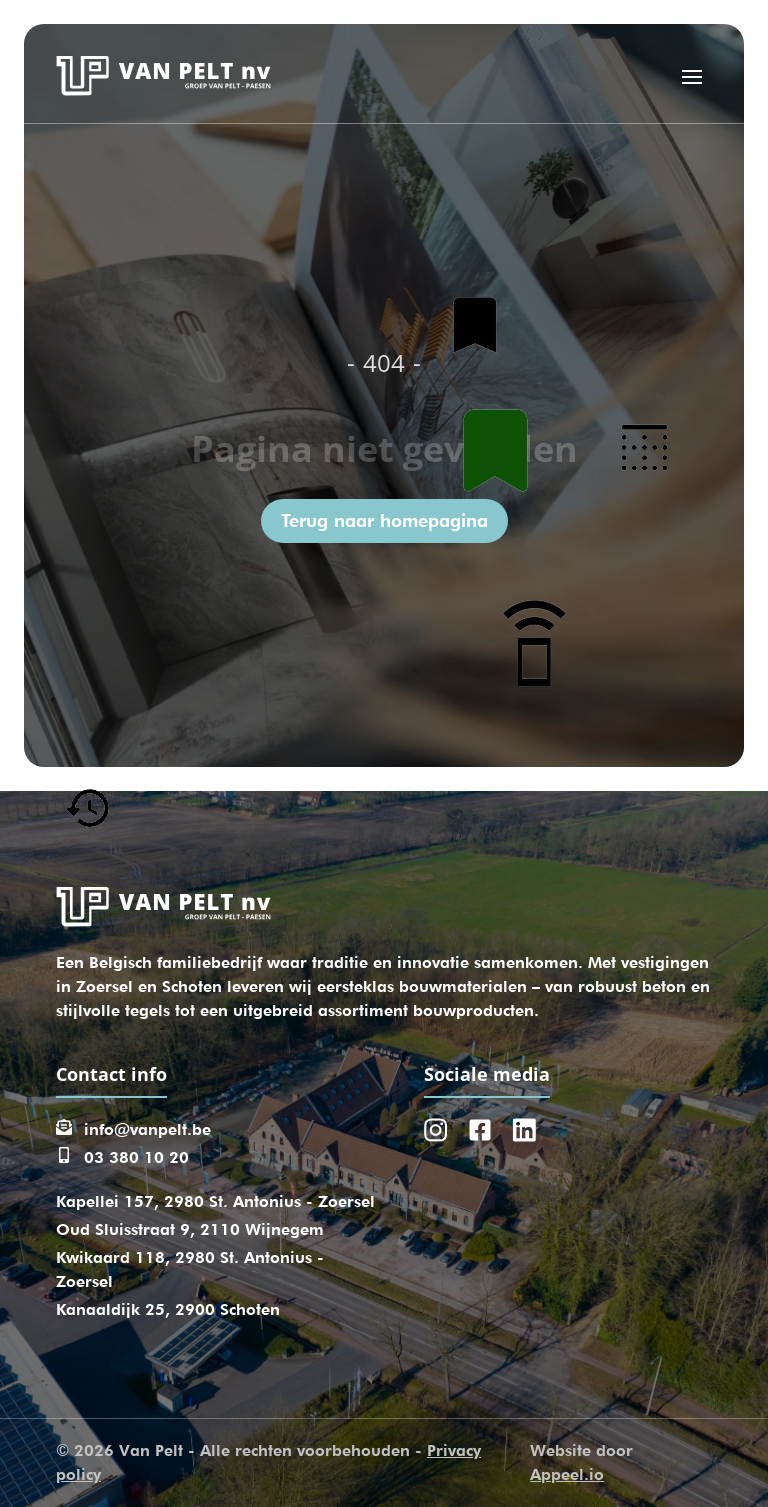 This screenshot has width=768, height=1507. What do you see at coordinates (534, 34) in the screenshot?
I see `view or edit source code` at bounding box center [534, 34].